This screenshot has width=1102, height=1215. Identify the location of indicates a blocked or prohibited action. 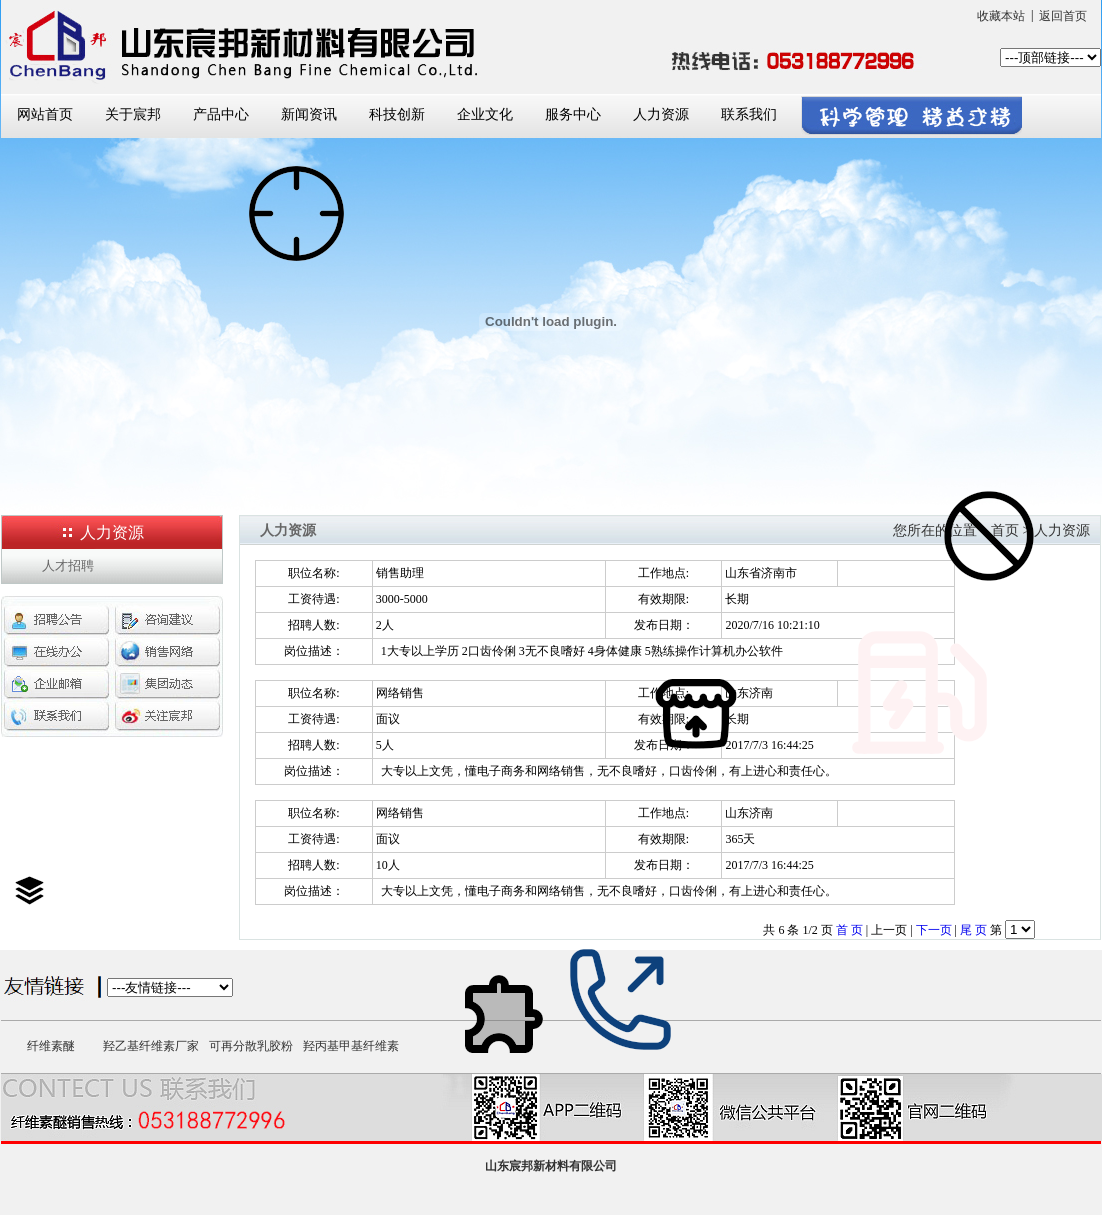
(989, 536).